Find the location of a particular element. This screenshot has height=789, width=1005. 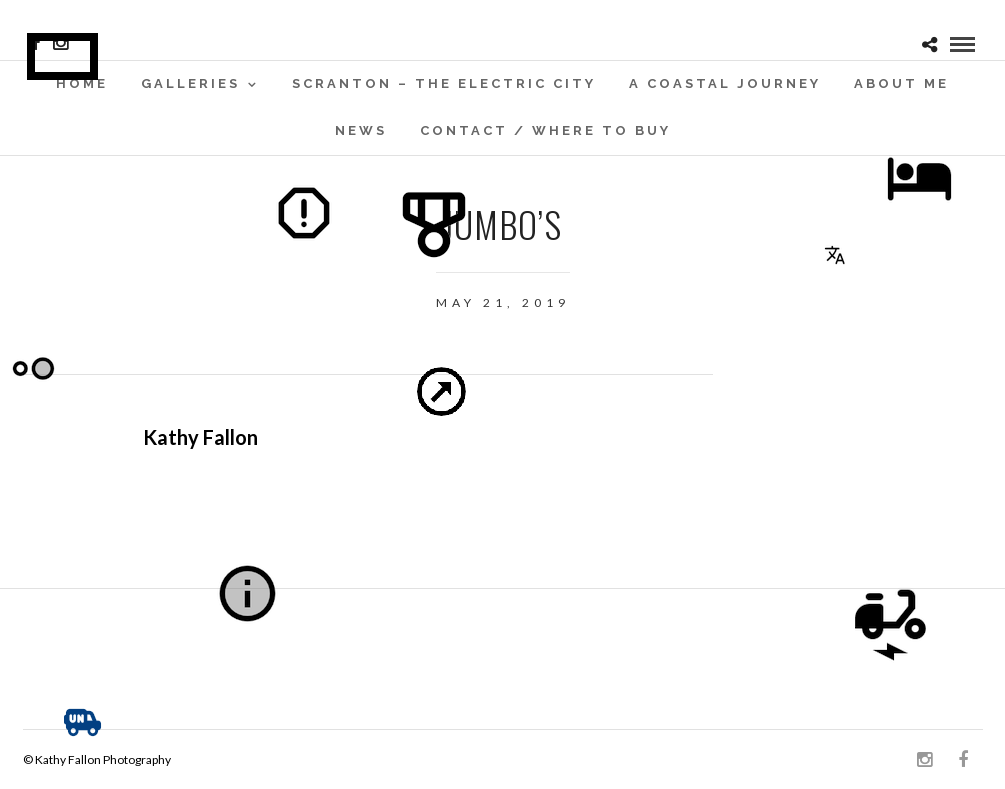

translate text to another language is located at coordinates (835, 255).